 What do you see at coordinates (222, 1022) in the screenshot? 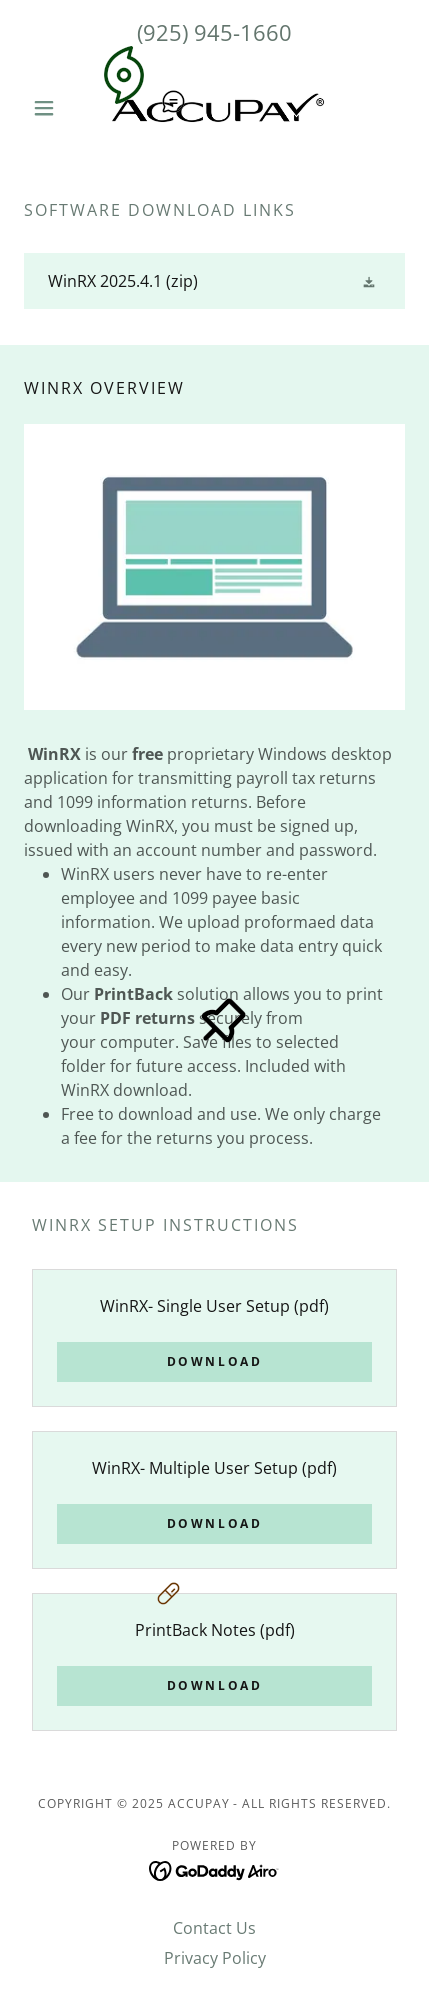
I see `pin an item to keep it visible` at bounding box center [222, 1022].